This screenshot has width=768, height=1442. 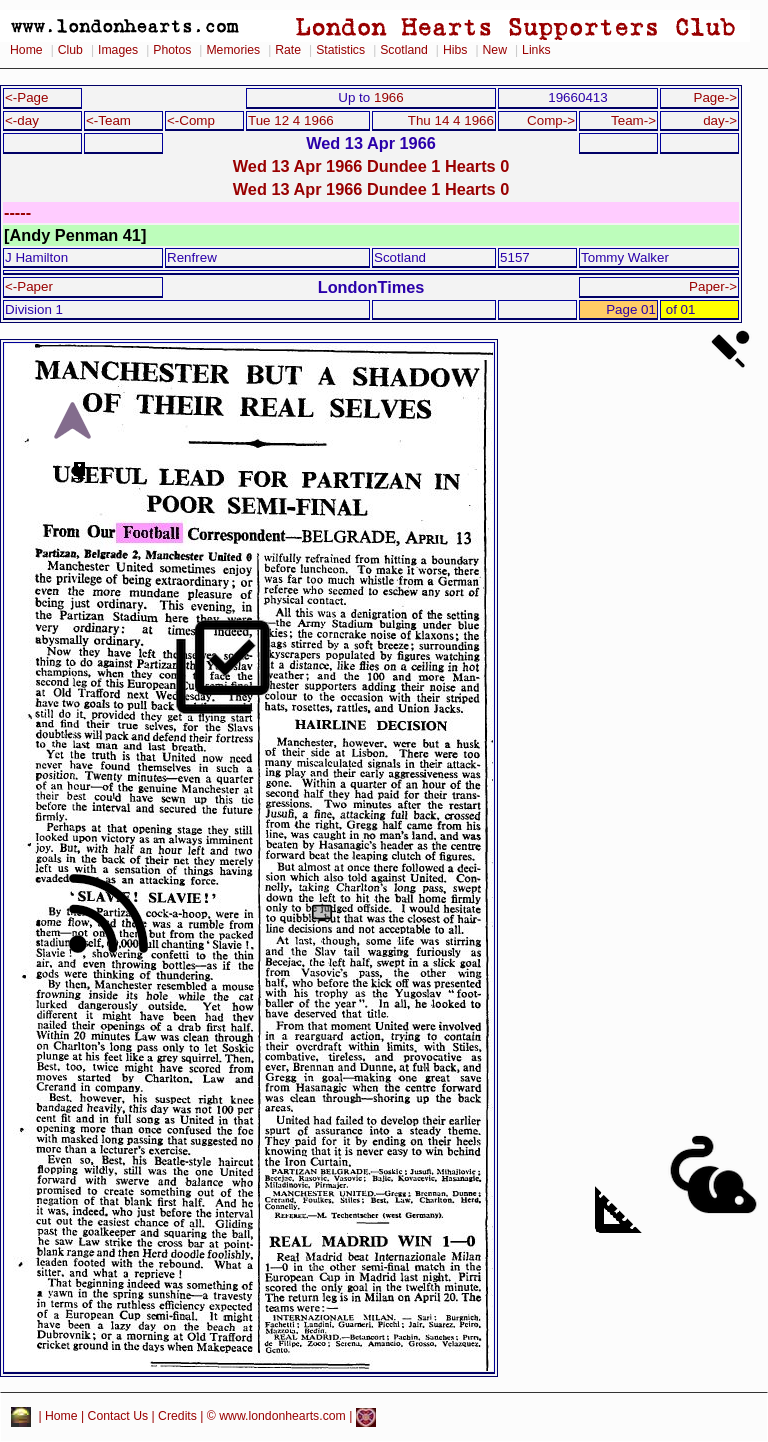 I want to click on item successfully added to library, so click(x=223, y=667).